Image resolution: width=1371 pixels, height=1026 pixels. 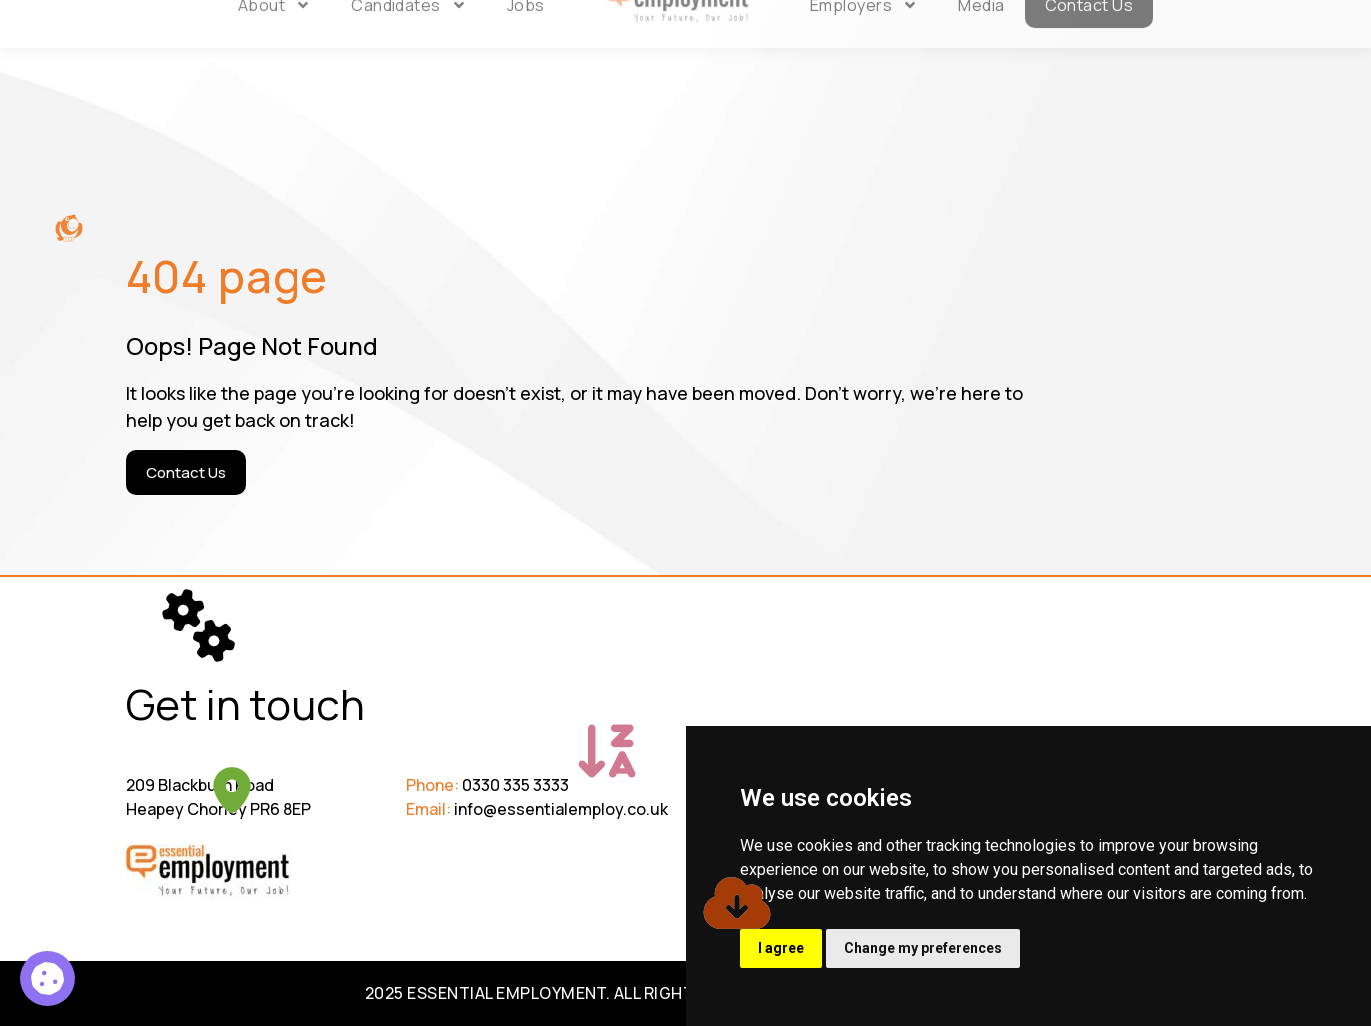 I want to click on access settings or preferences, so click(x=198, y=625).